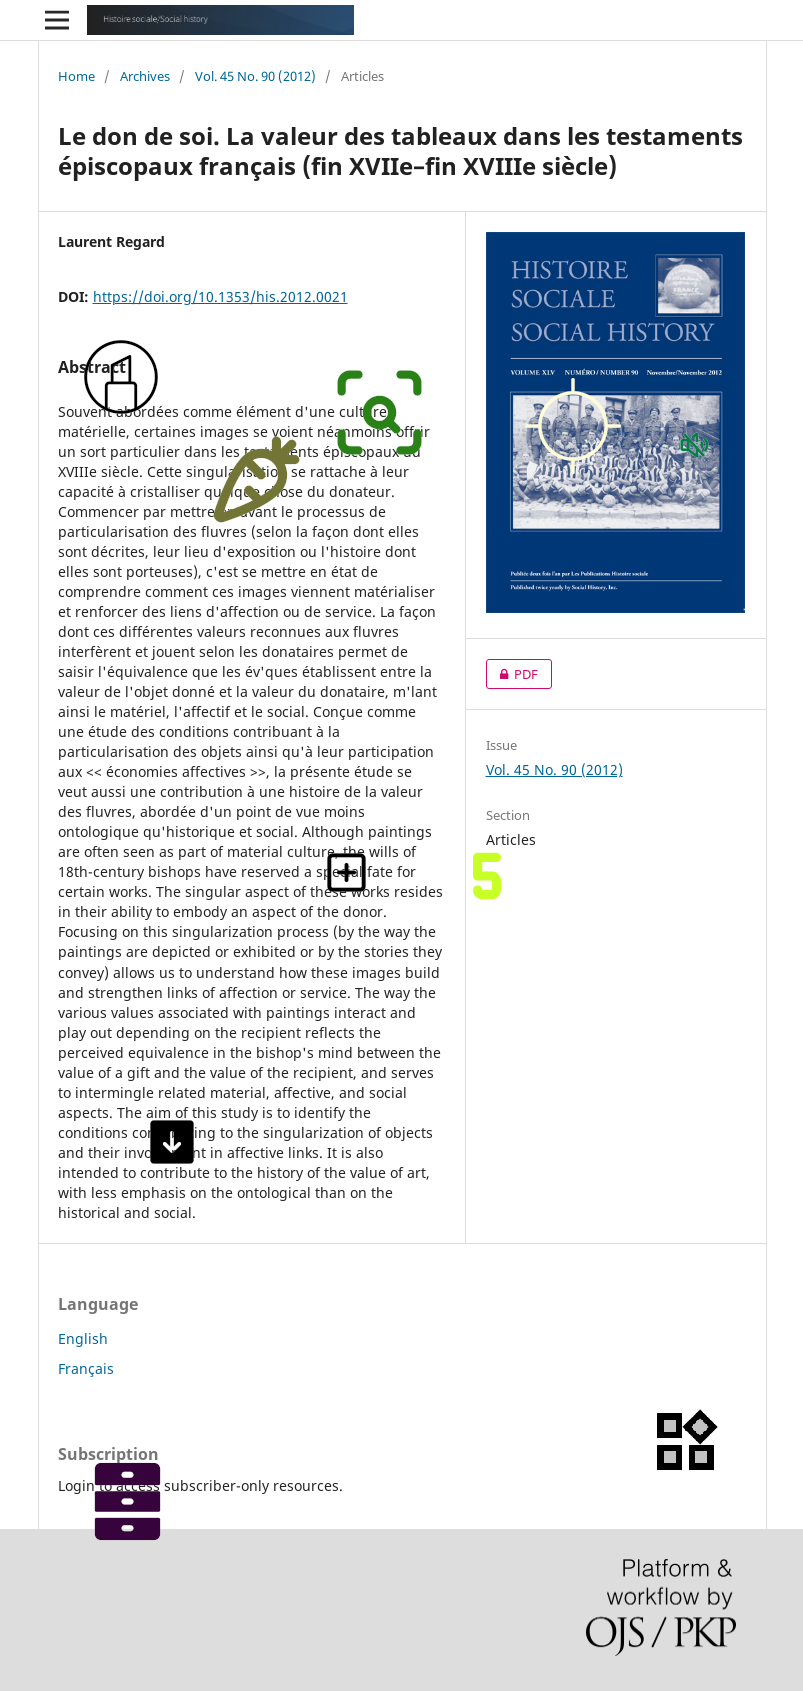 Image resolution: width=803 pixels, height=1691 pixels. I want to click on indicates step 5 in a multi-step process, so click(487, 876).